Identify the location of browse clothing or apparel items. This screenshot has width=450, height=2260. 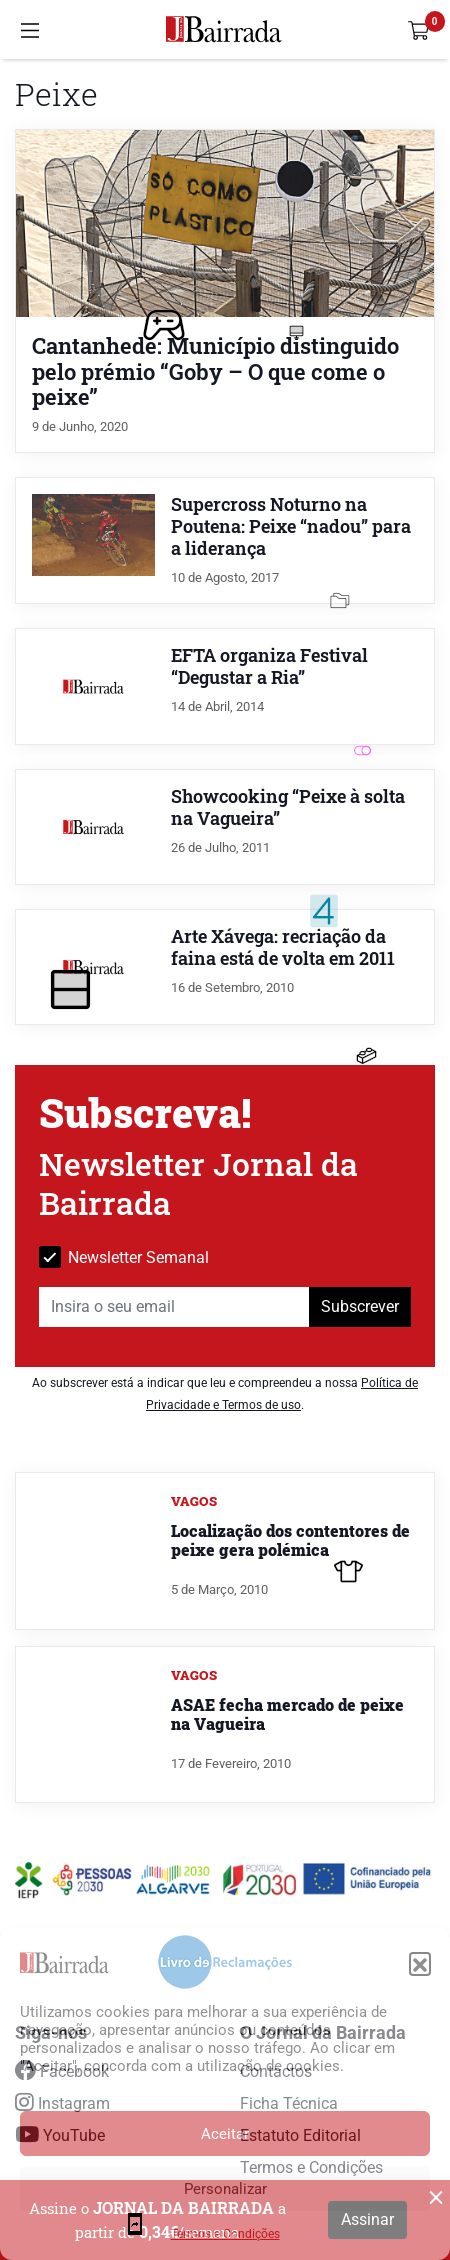
(348, 1571).